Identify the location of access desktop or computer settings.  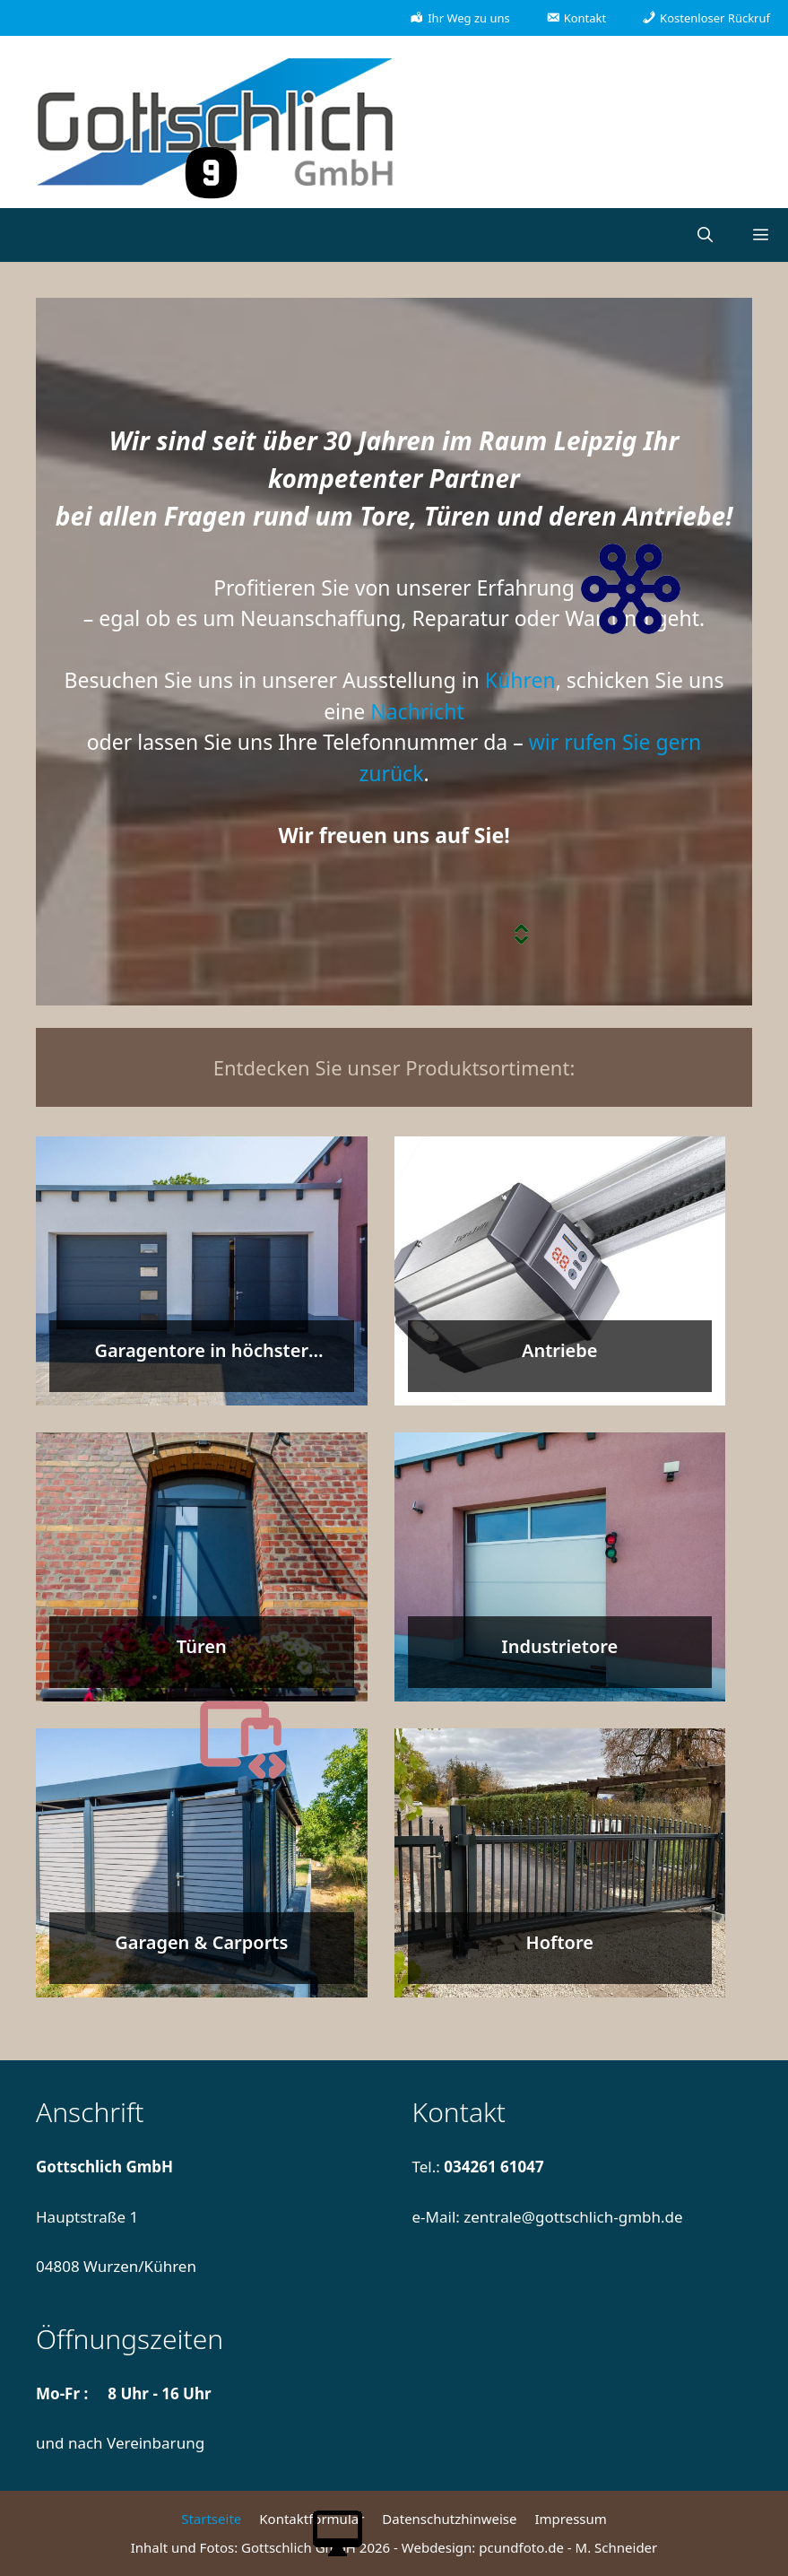
(337, 2533).